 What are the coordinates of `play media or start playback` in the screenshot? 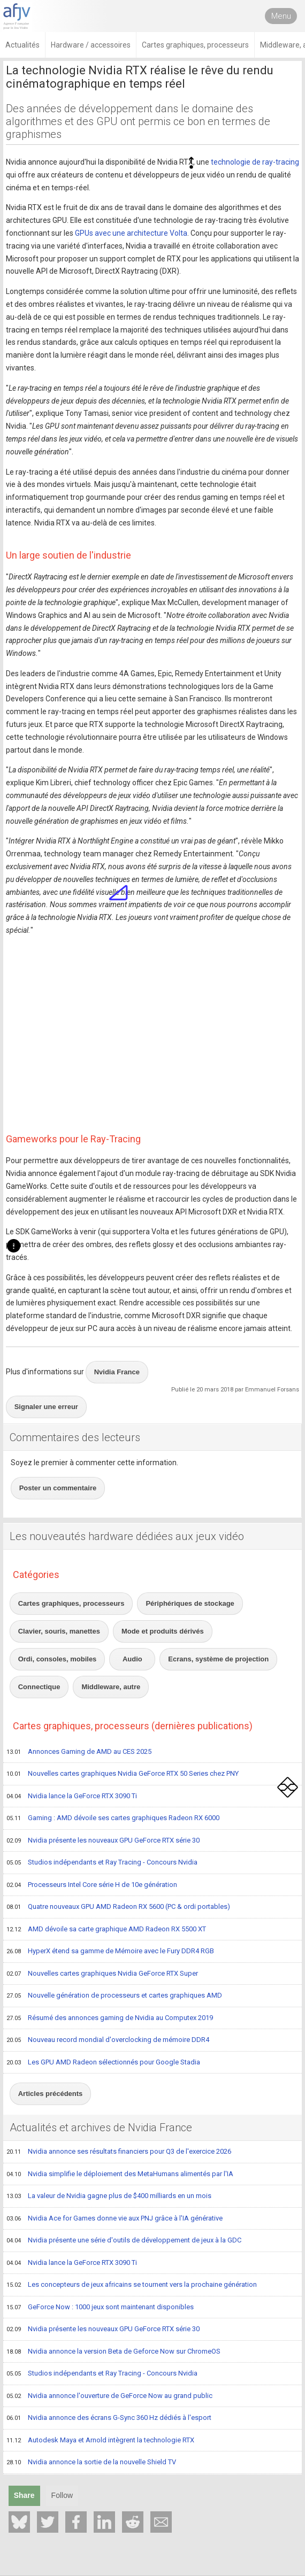 It's located at (118, 893).